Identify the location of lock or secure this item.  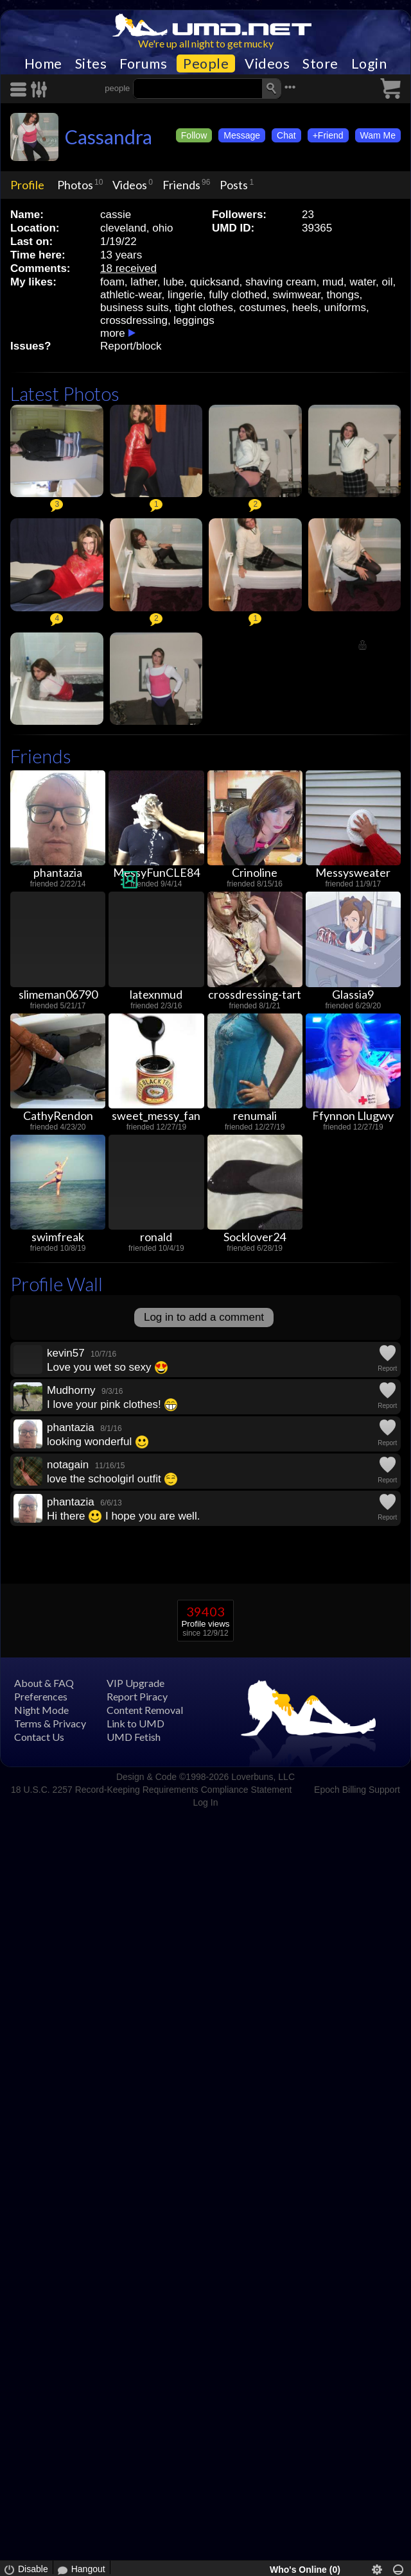
(362, 645).